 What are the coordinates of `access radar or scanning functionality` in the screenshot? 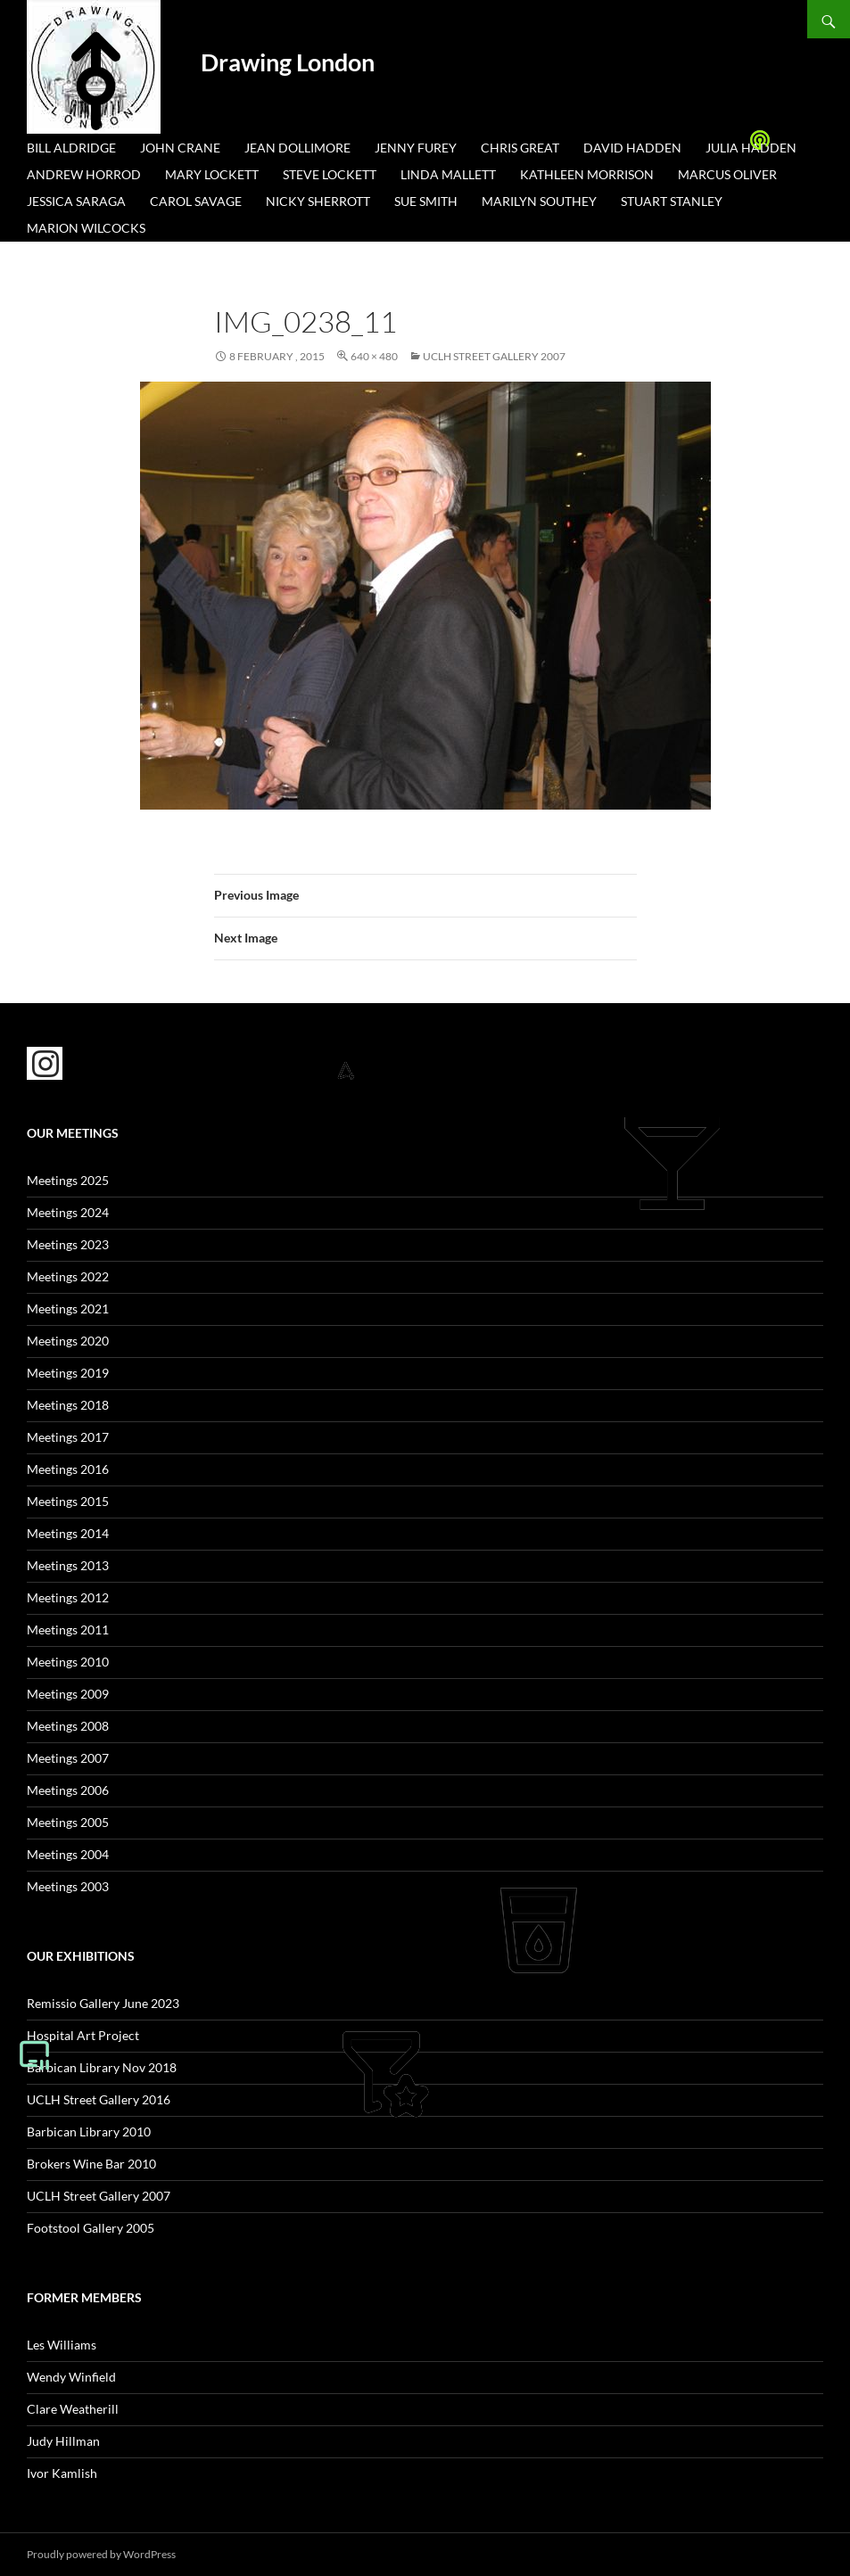 It's located at (760, 140).